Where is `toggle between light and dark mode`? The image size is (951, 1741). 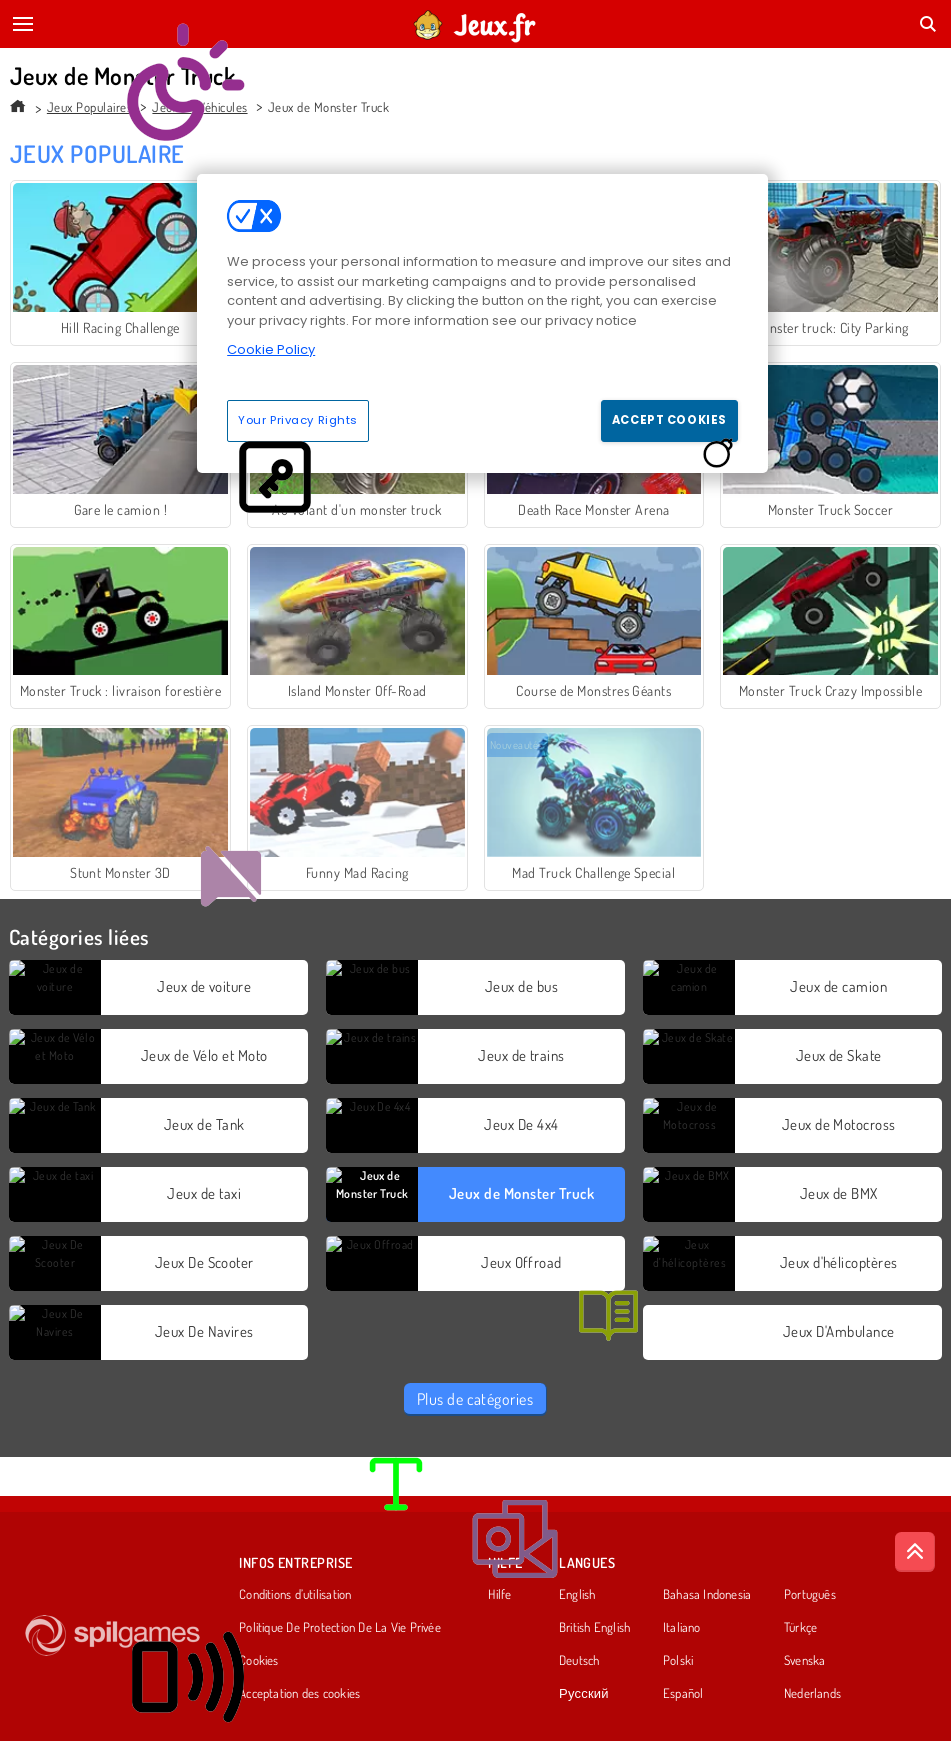
toggle between light and dark mode is located at coordinates (183, 85).